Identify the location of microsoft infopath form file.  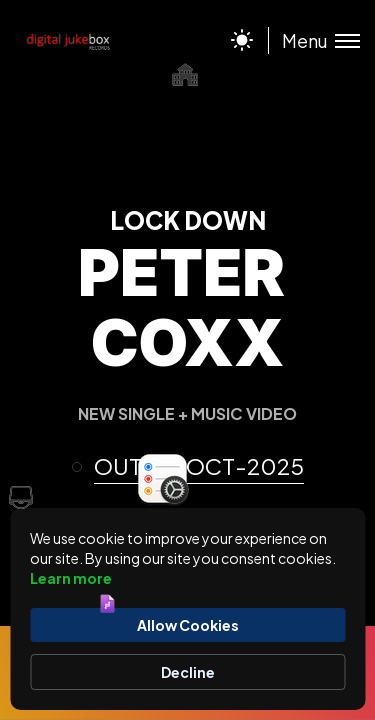
(107, 603).